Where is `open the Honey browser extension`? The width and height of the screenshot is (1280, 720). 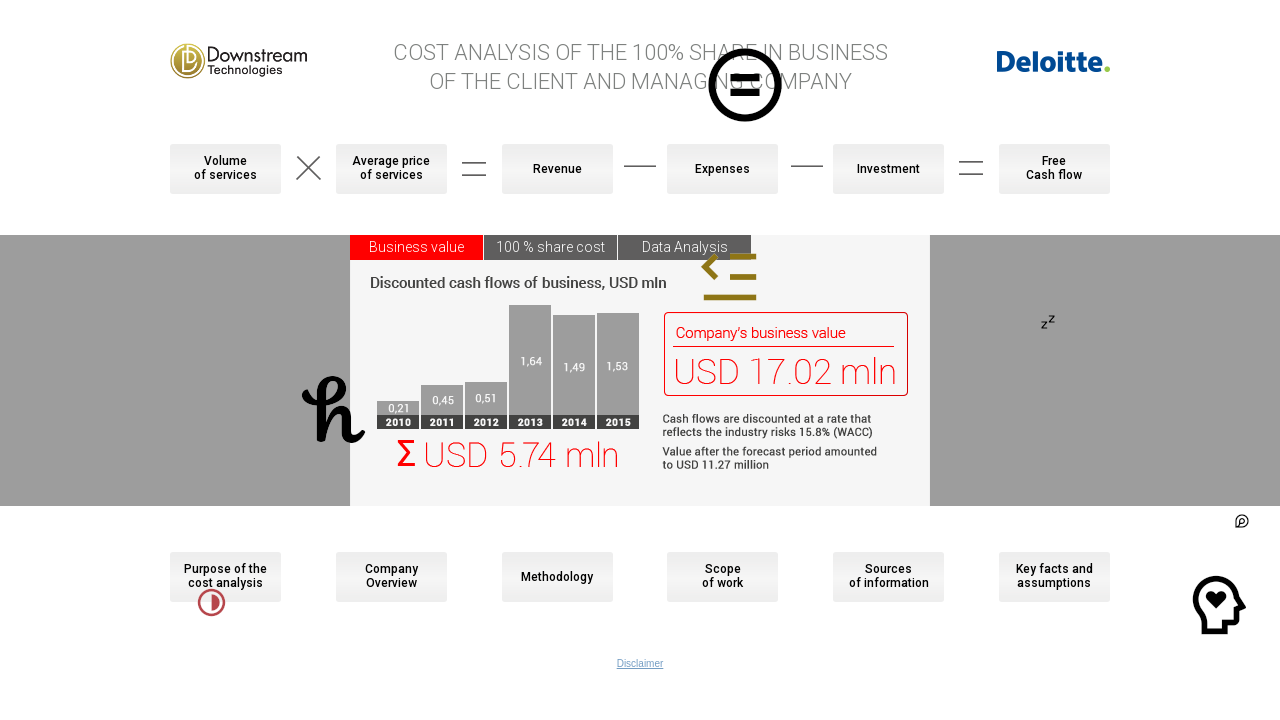 open the Honey browser extension is located at coordinates (333, 409).